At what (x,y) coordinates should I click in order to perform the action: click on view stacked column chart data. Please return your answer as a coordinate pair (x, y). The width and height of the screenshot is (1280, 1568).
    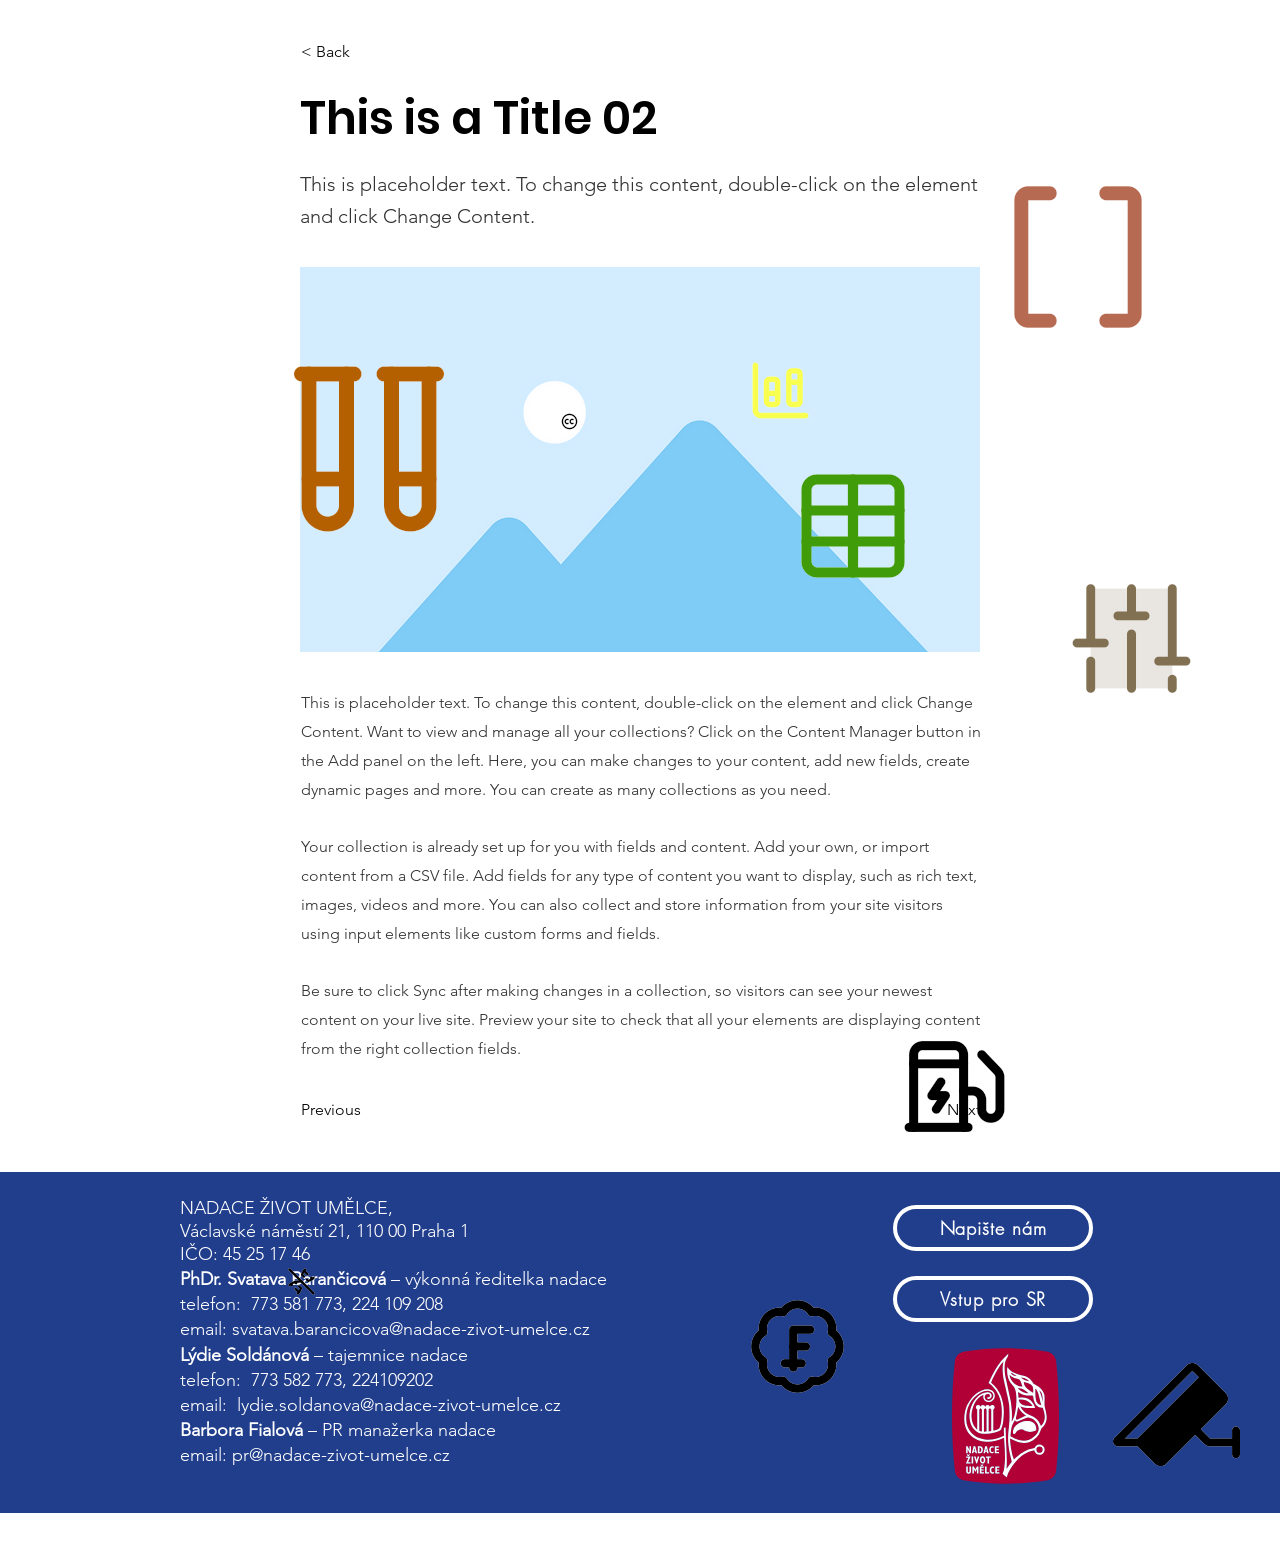
    Looking at the image, I should click on (780, 390).